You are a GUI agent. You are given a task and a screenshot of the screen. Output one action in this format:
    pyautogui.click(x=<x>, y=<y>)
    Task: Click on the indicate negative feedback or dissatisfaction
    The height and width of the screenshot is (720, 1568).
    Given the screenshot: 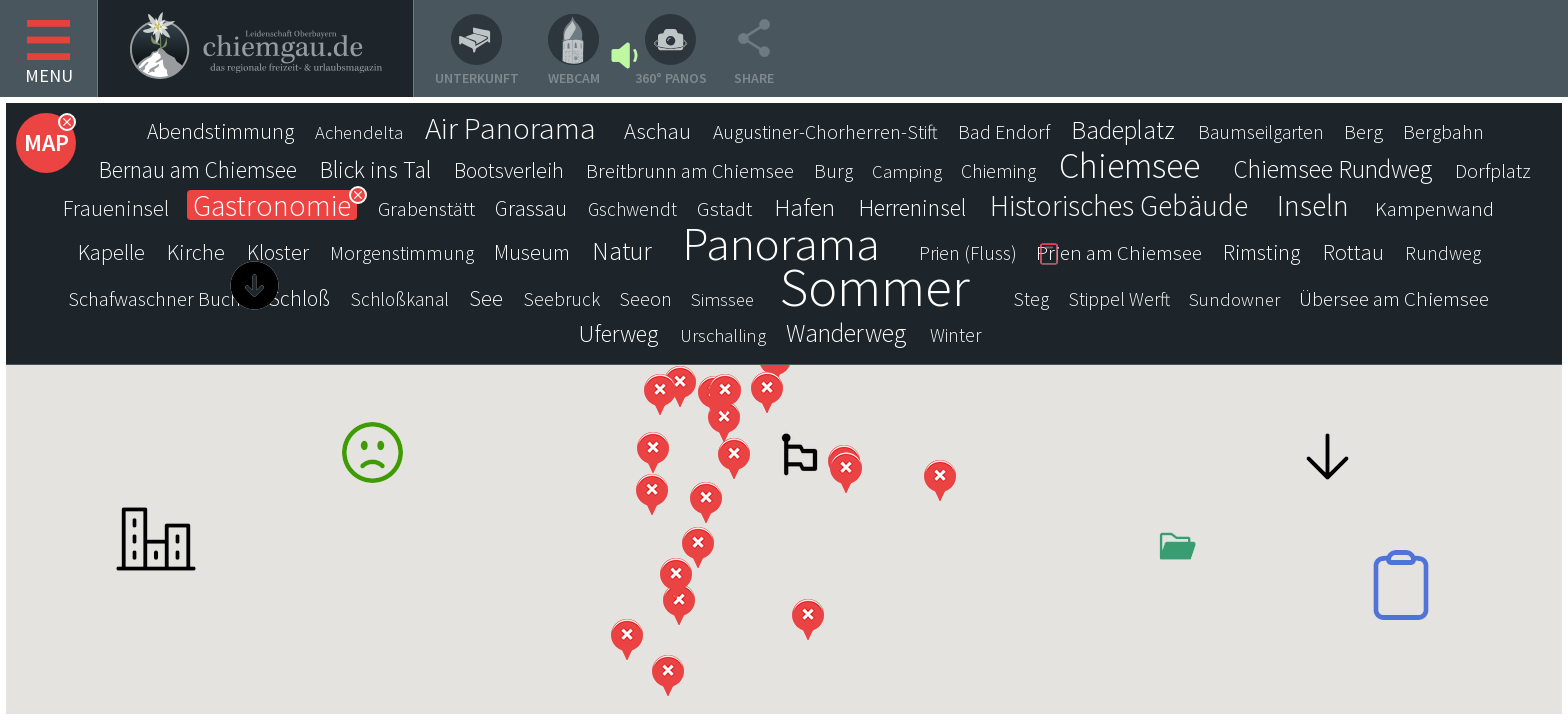 What is the action you would take?
    pyautogui.click(x=372, y=452)
    